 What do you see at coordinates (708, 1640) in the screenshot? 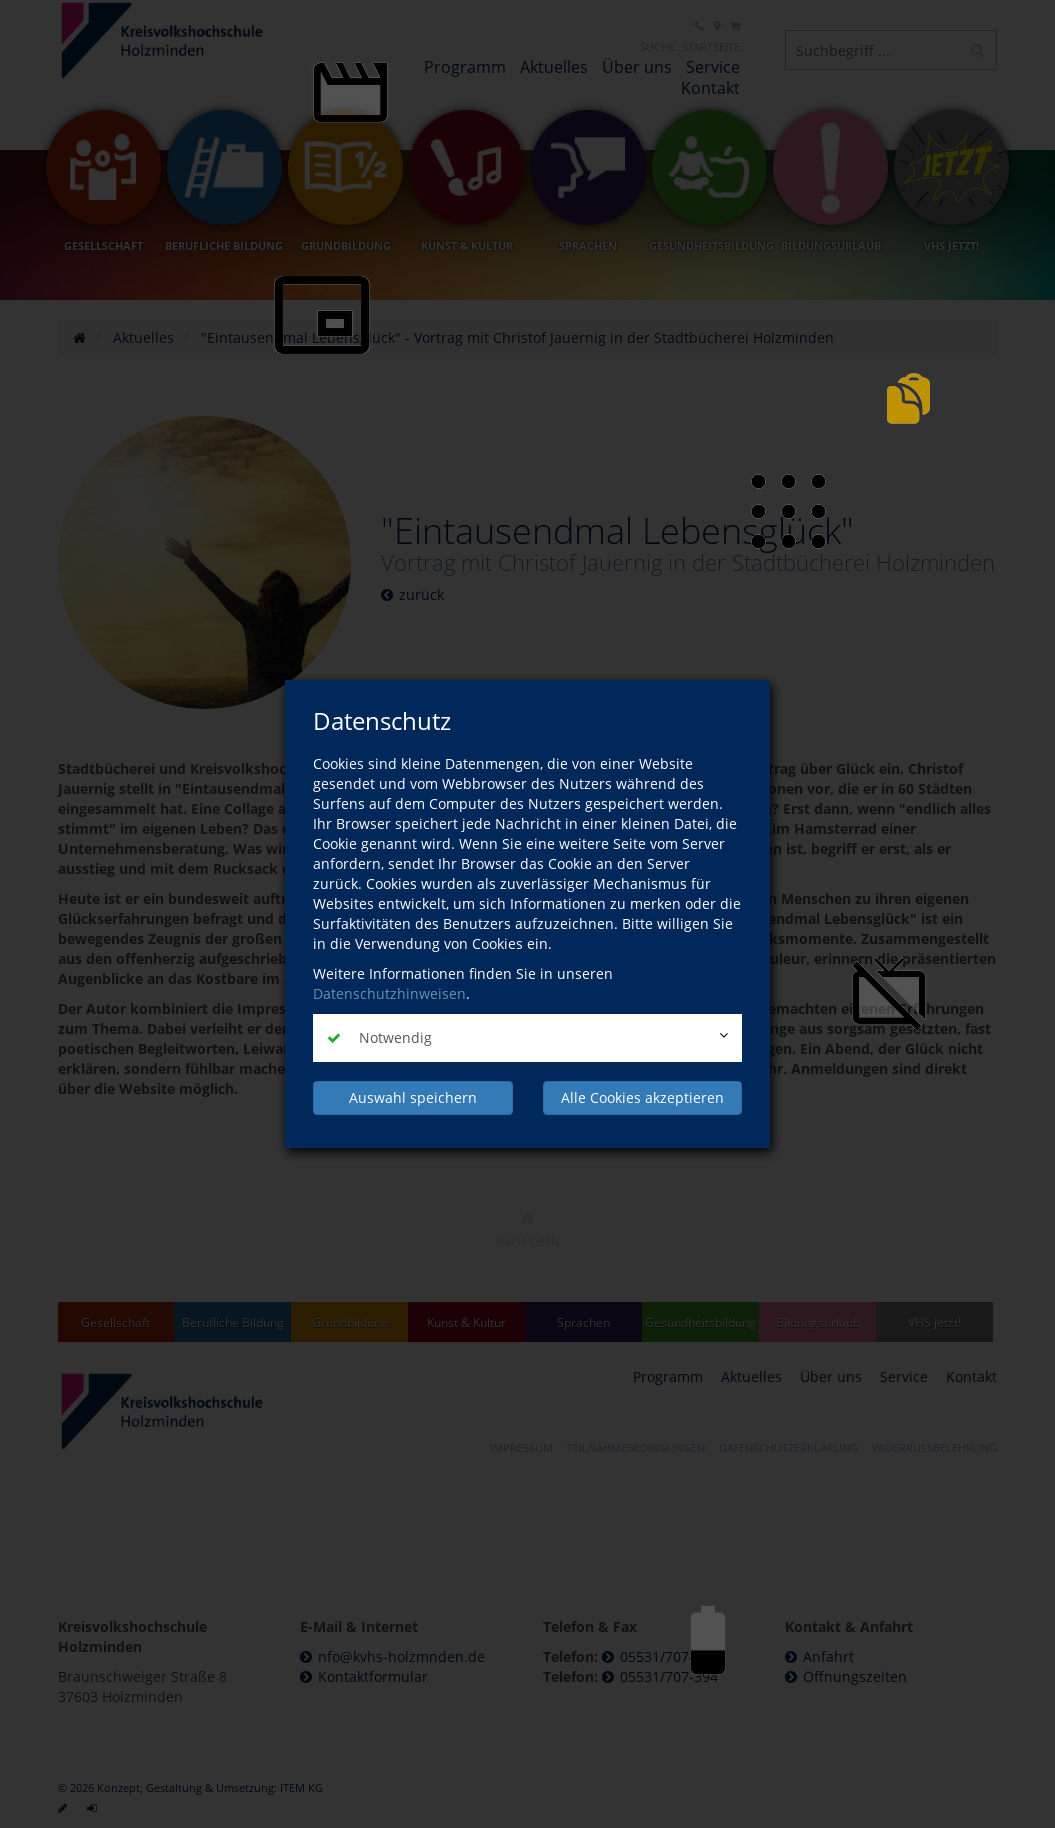
I see `indicates battery level at 30%` at bounding box center [708, 1640].